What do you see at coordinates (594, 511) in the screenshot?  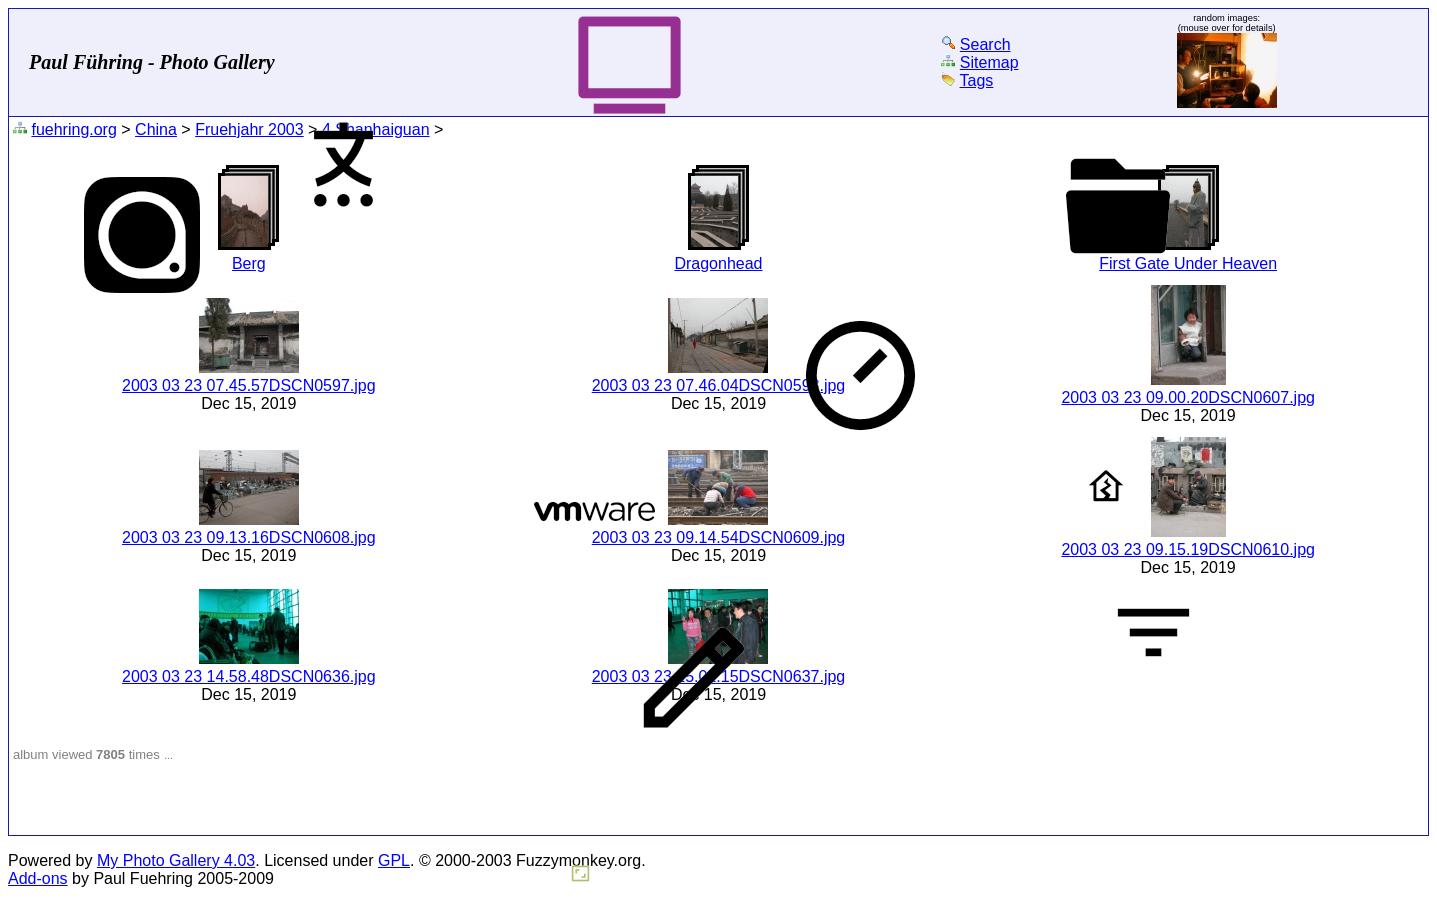 I see `VMware application or service` at bounding box center [594, 511].